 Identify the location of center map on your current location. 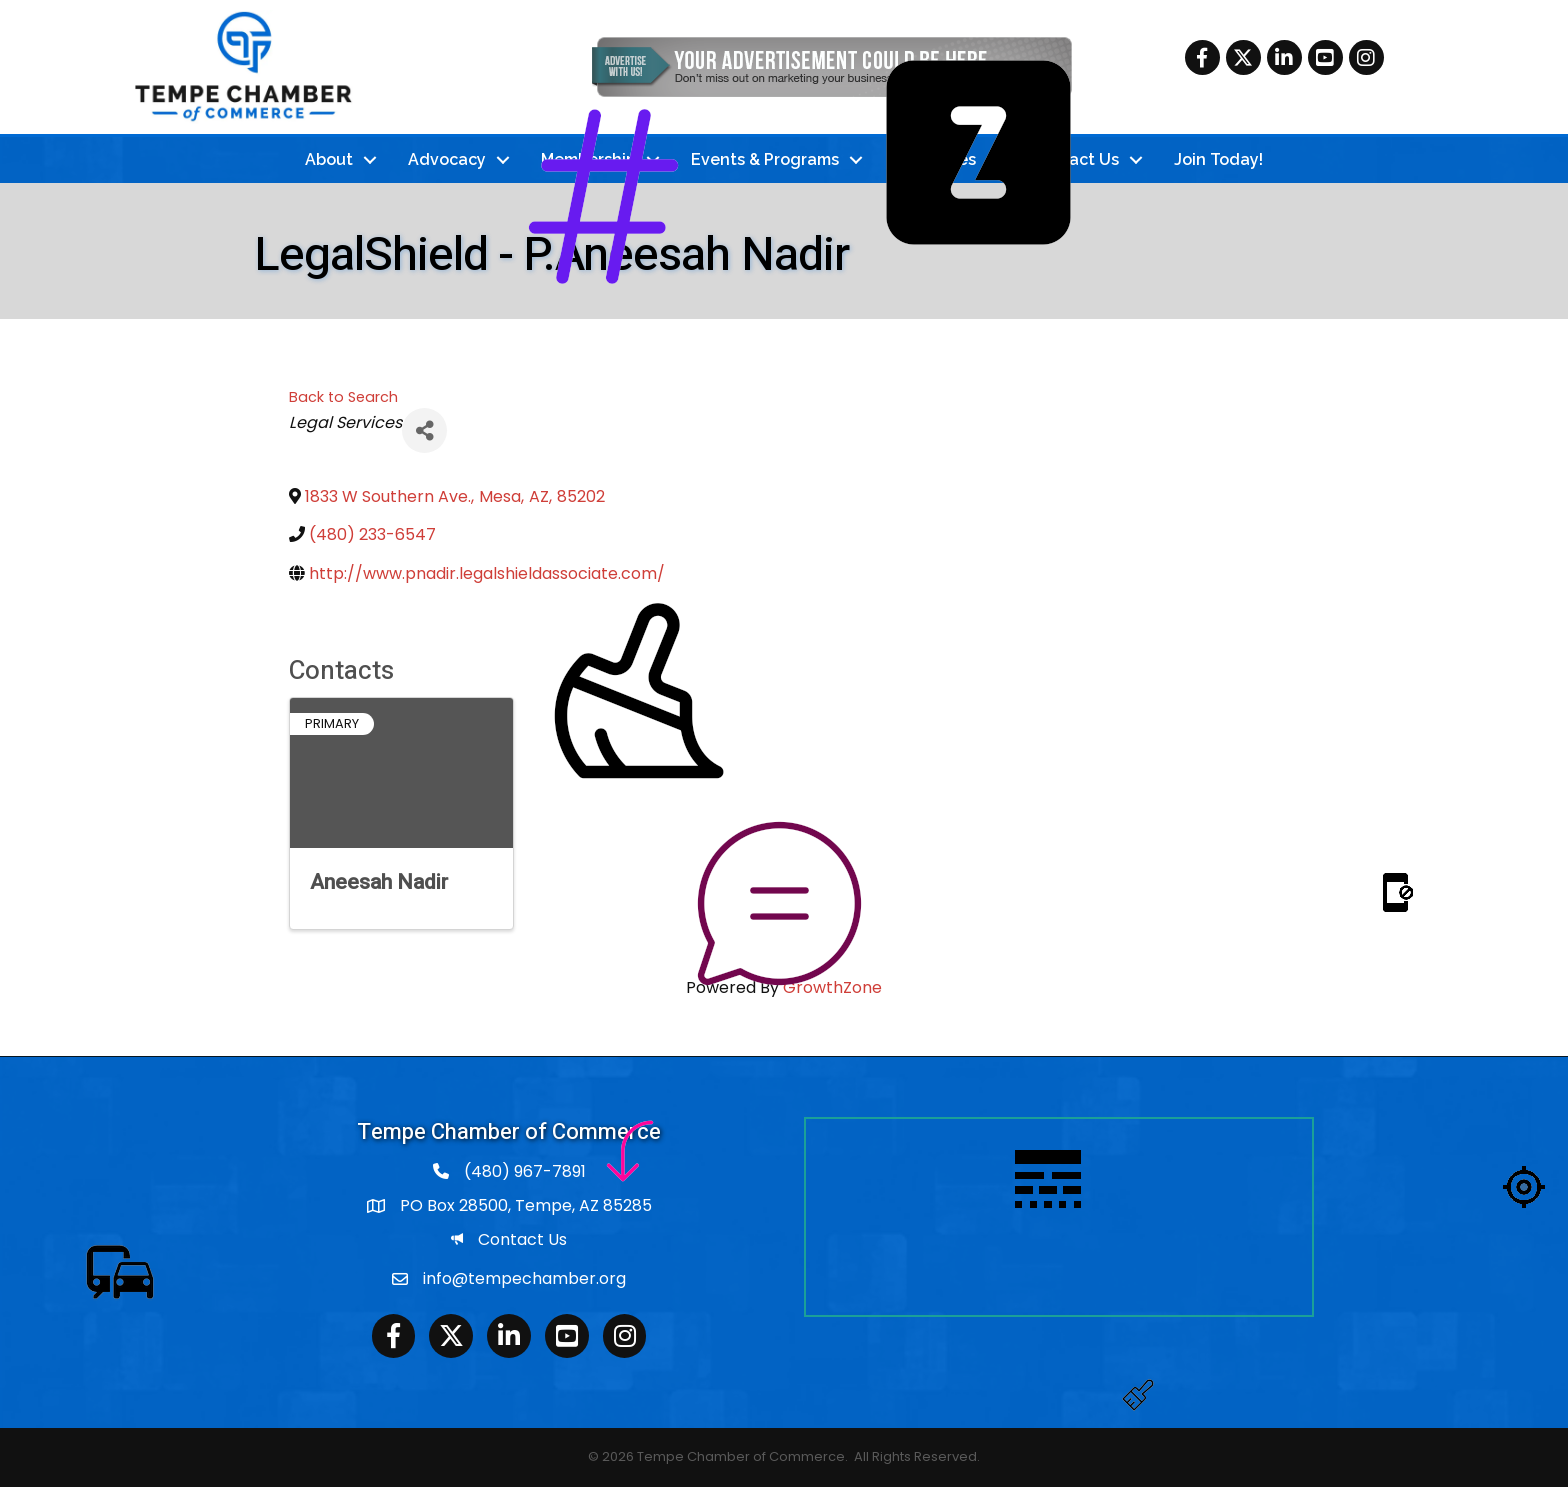
(1524, 1187).